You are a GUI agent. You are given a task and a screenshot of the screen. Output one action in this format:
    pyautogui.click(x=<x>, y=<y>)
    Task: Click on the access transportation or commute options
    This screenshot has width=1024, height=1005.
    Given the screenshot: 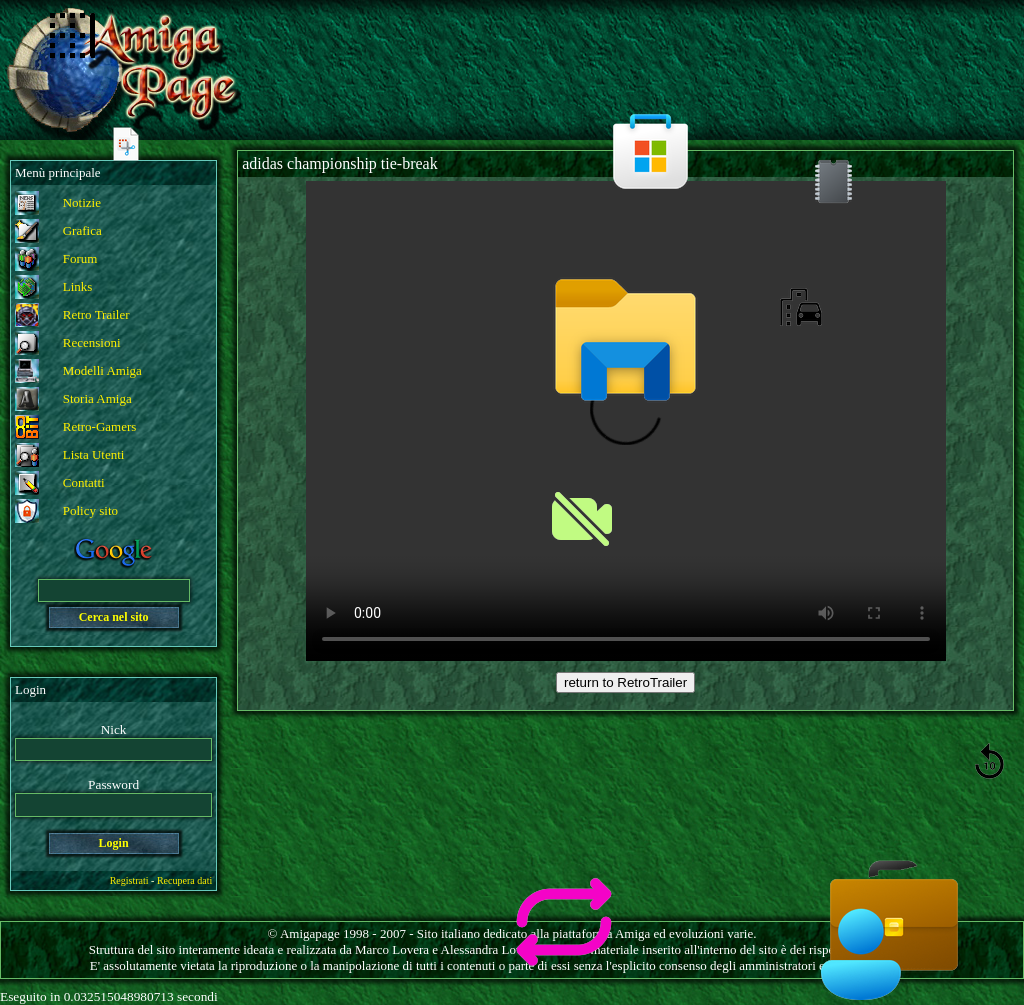 What is the action you would take?
    pyautogui.click(x=801, y=307)
    